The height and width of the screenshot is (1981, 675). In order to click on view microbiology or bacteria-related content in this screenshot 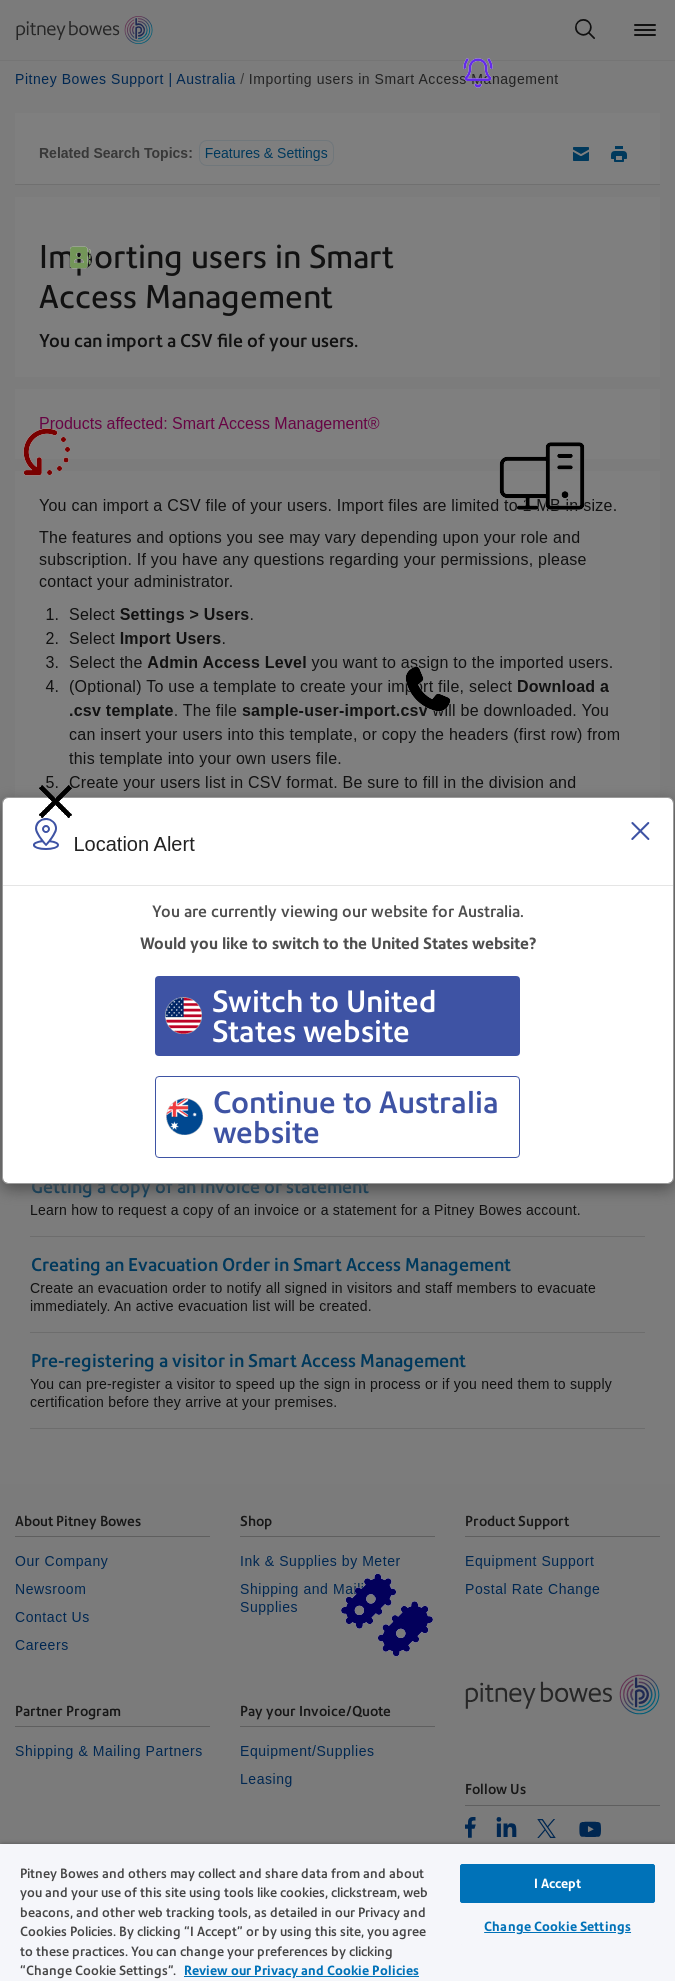, I will do `click(387, 1615)`.